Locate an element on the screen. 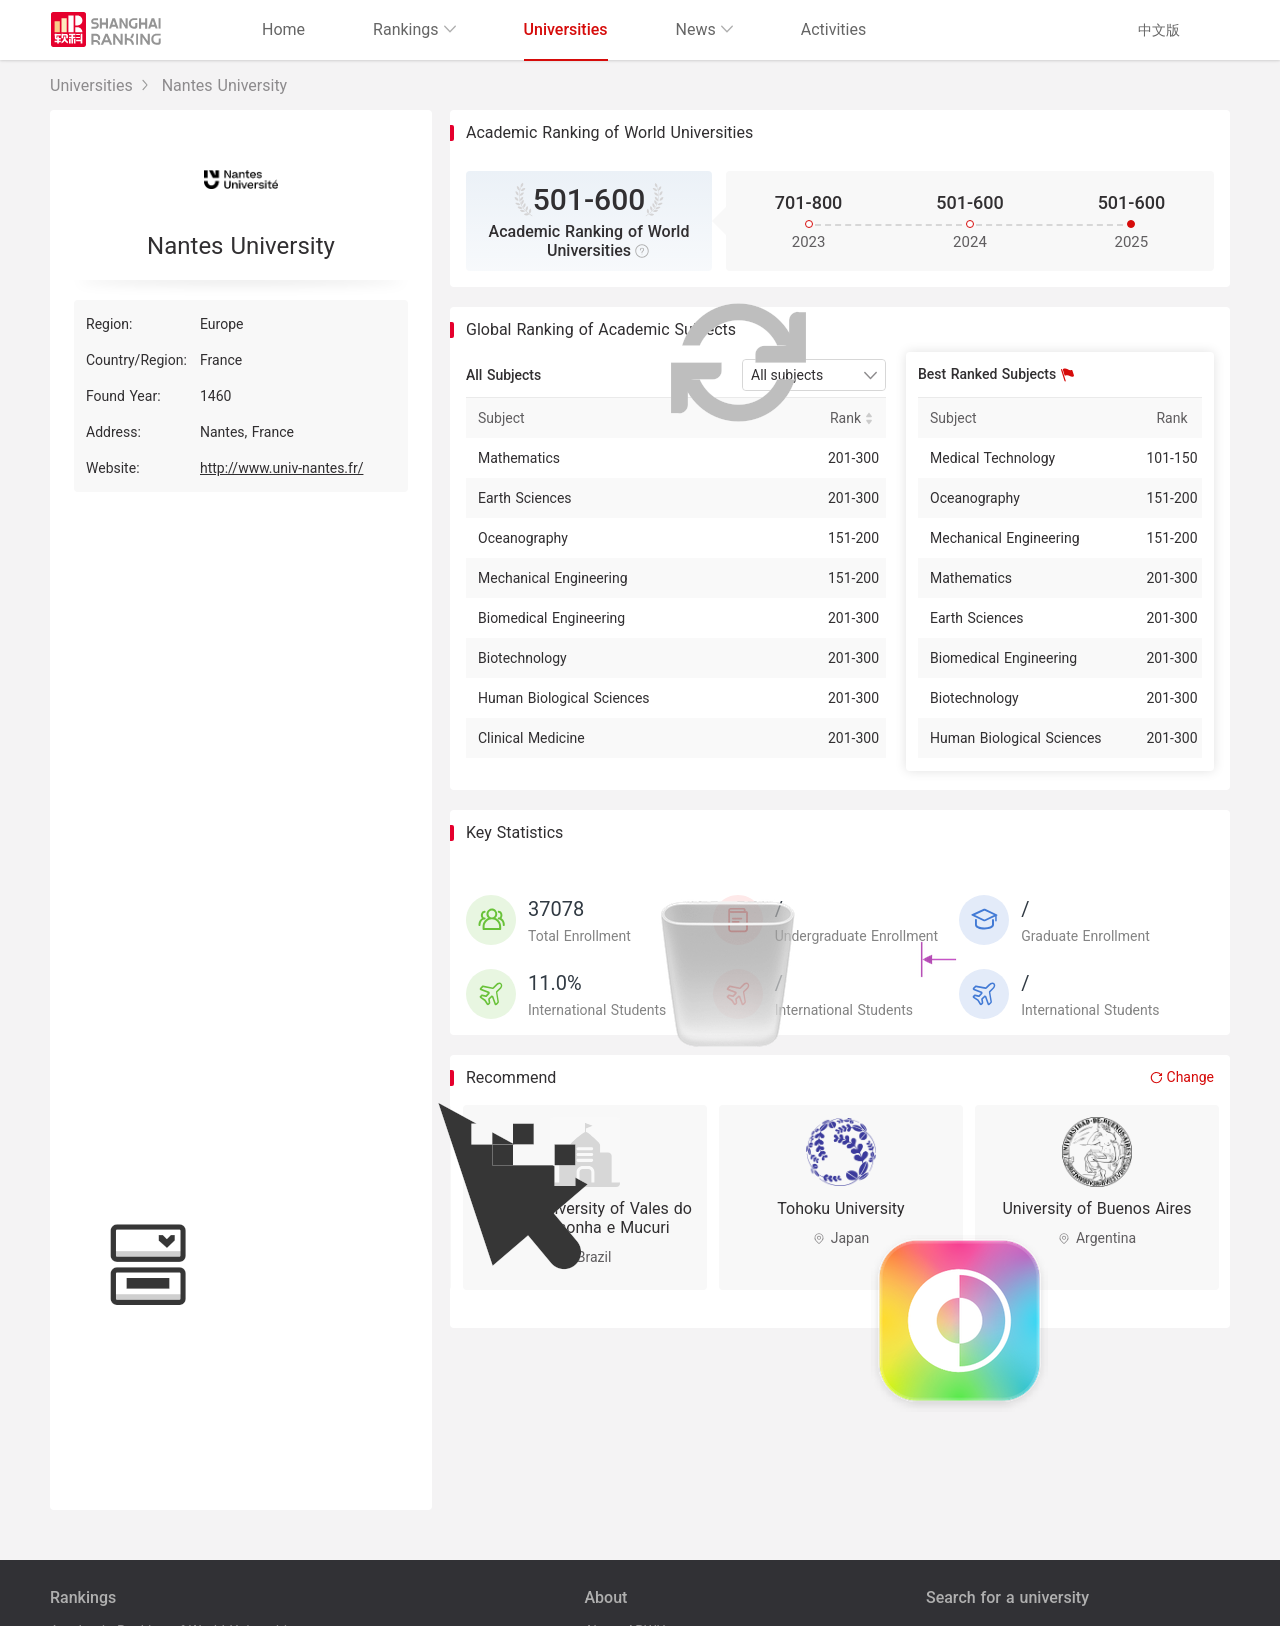 Image resolution: width=1280 pixels, height=1626 pixels. empty trash bin with no items to delete is located at coordinates (727, 971).